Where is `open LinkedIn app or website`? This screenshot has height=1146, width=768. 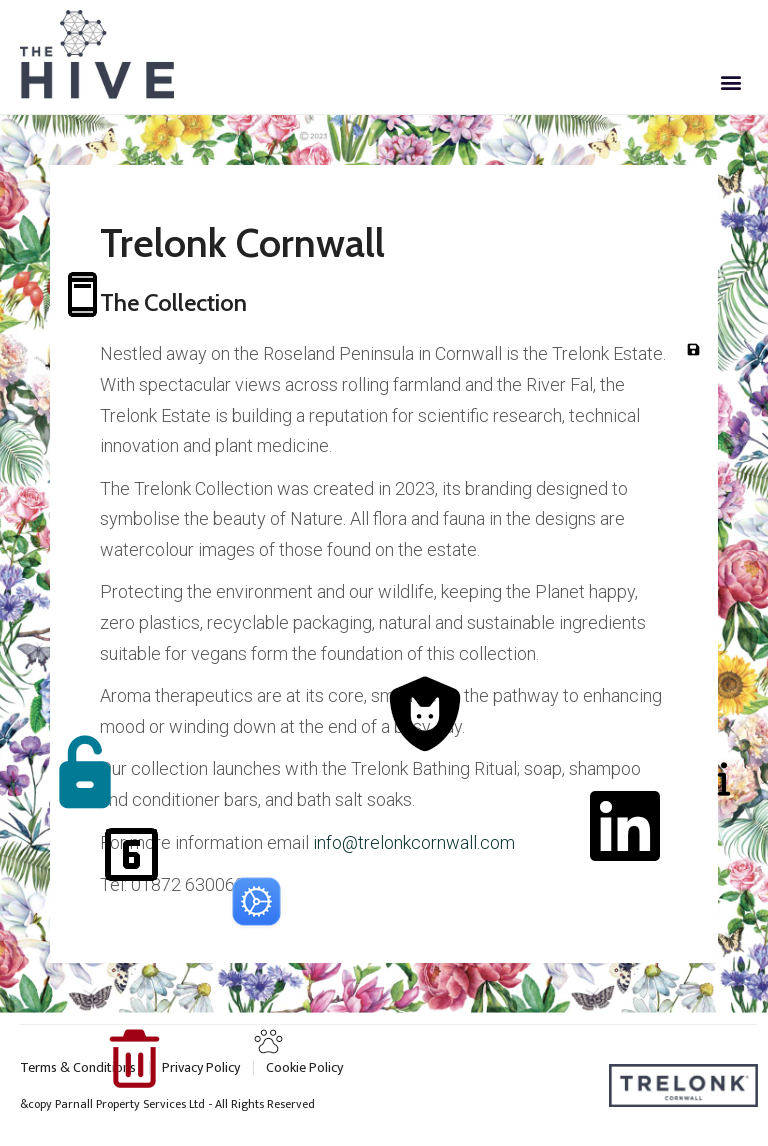 open LinkedIn app or website is located at coordinates (625, 826).